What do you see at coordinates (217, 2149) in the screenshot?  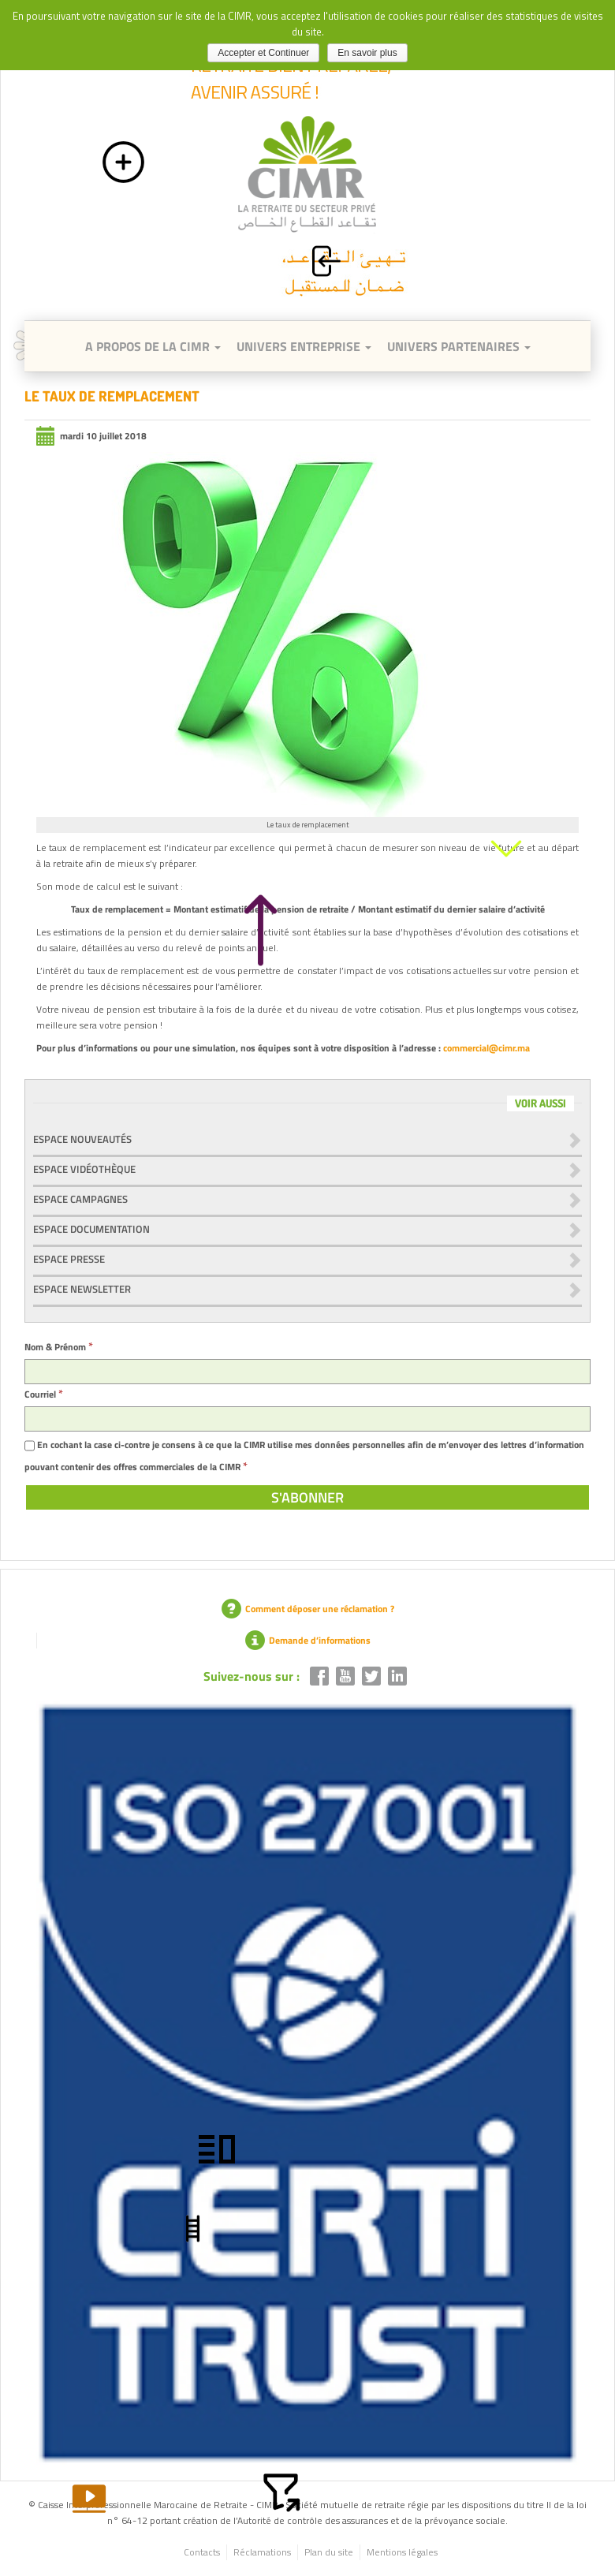 I see `toggle vertical split view layout` at bounding box center [217, 2149].